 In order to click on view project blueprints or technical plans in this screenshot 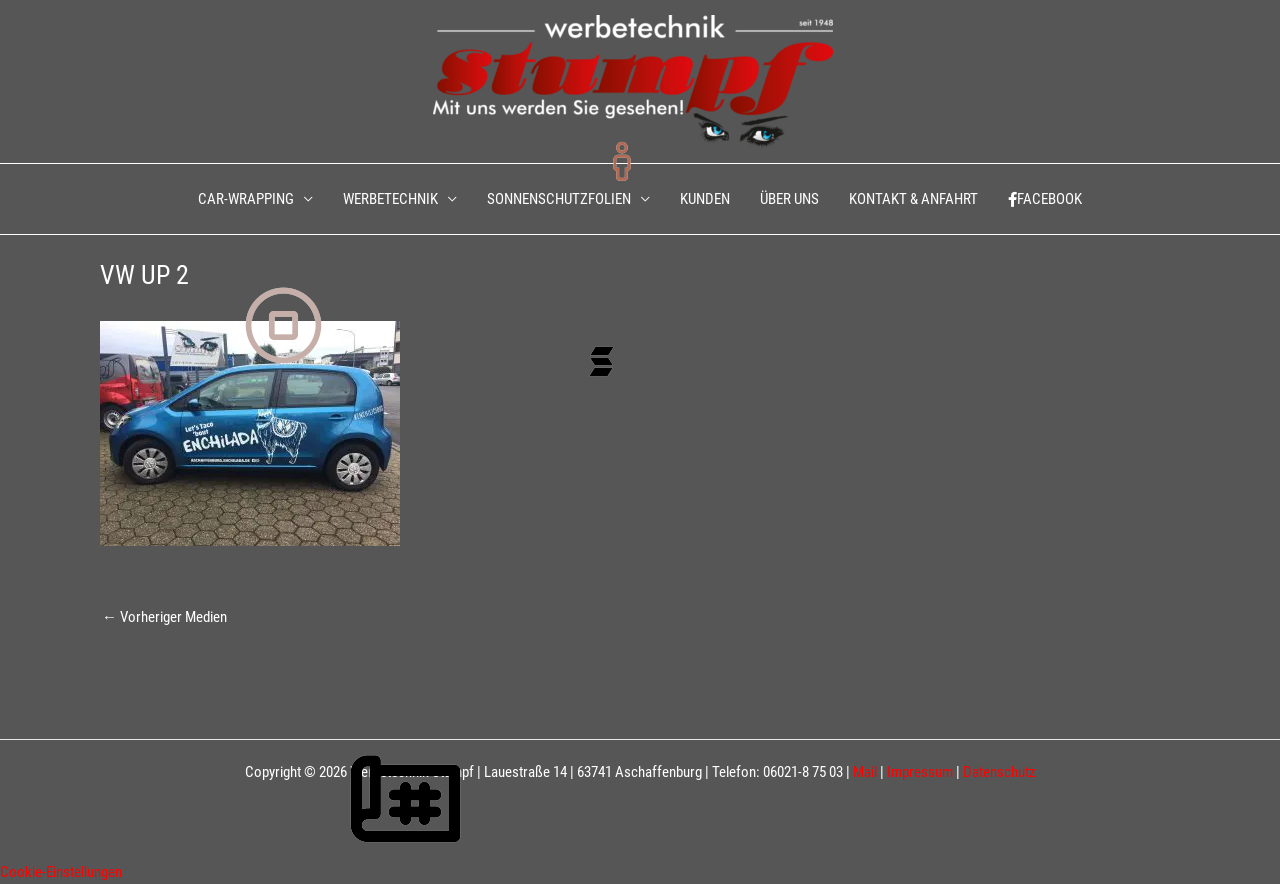, I will do `click(405, 802)`.